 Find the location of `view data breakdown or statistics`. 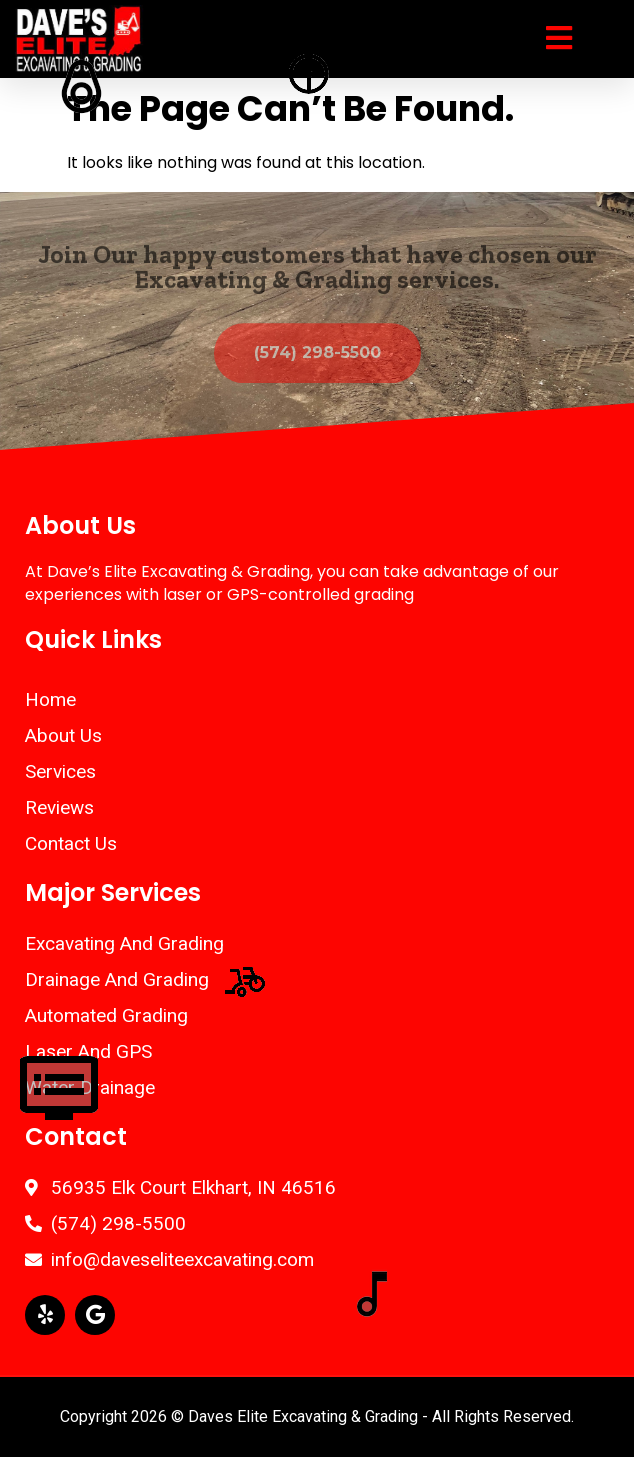

view data breakdown or statistics is located at coordinates (309, 74).